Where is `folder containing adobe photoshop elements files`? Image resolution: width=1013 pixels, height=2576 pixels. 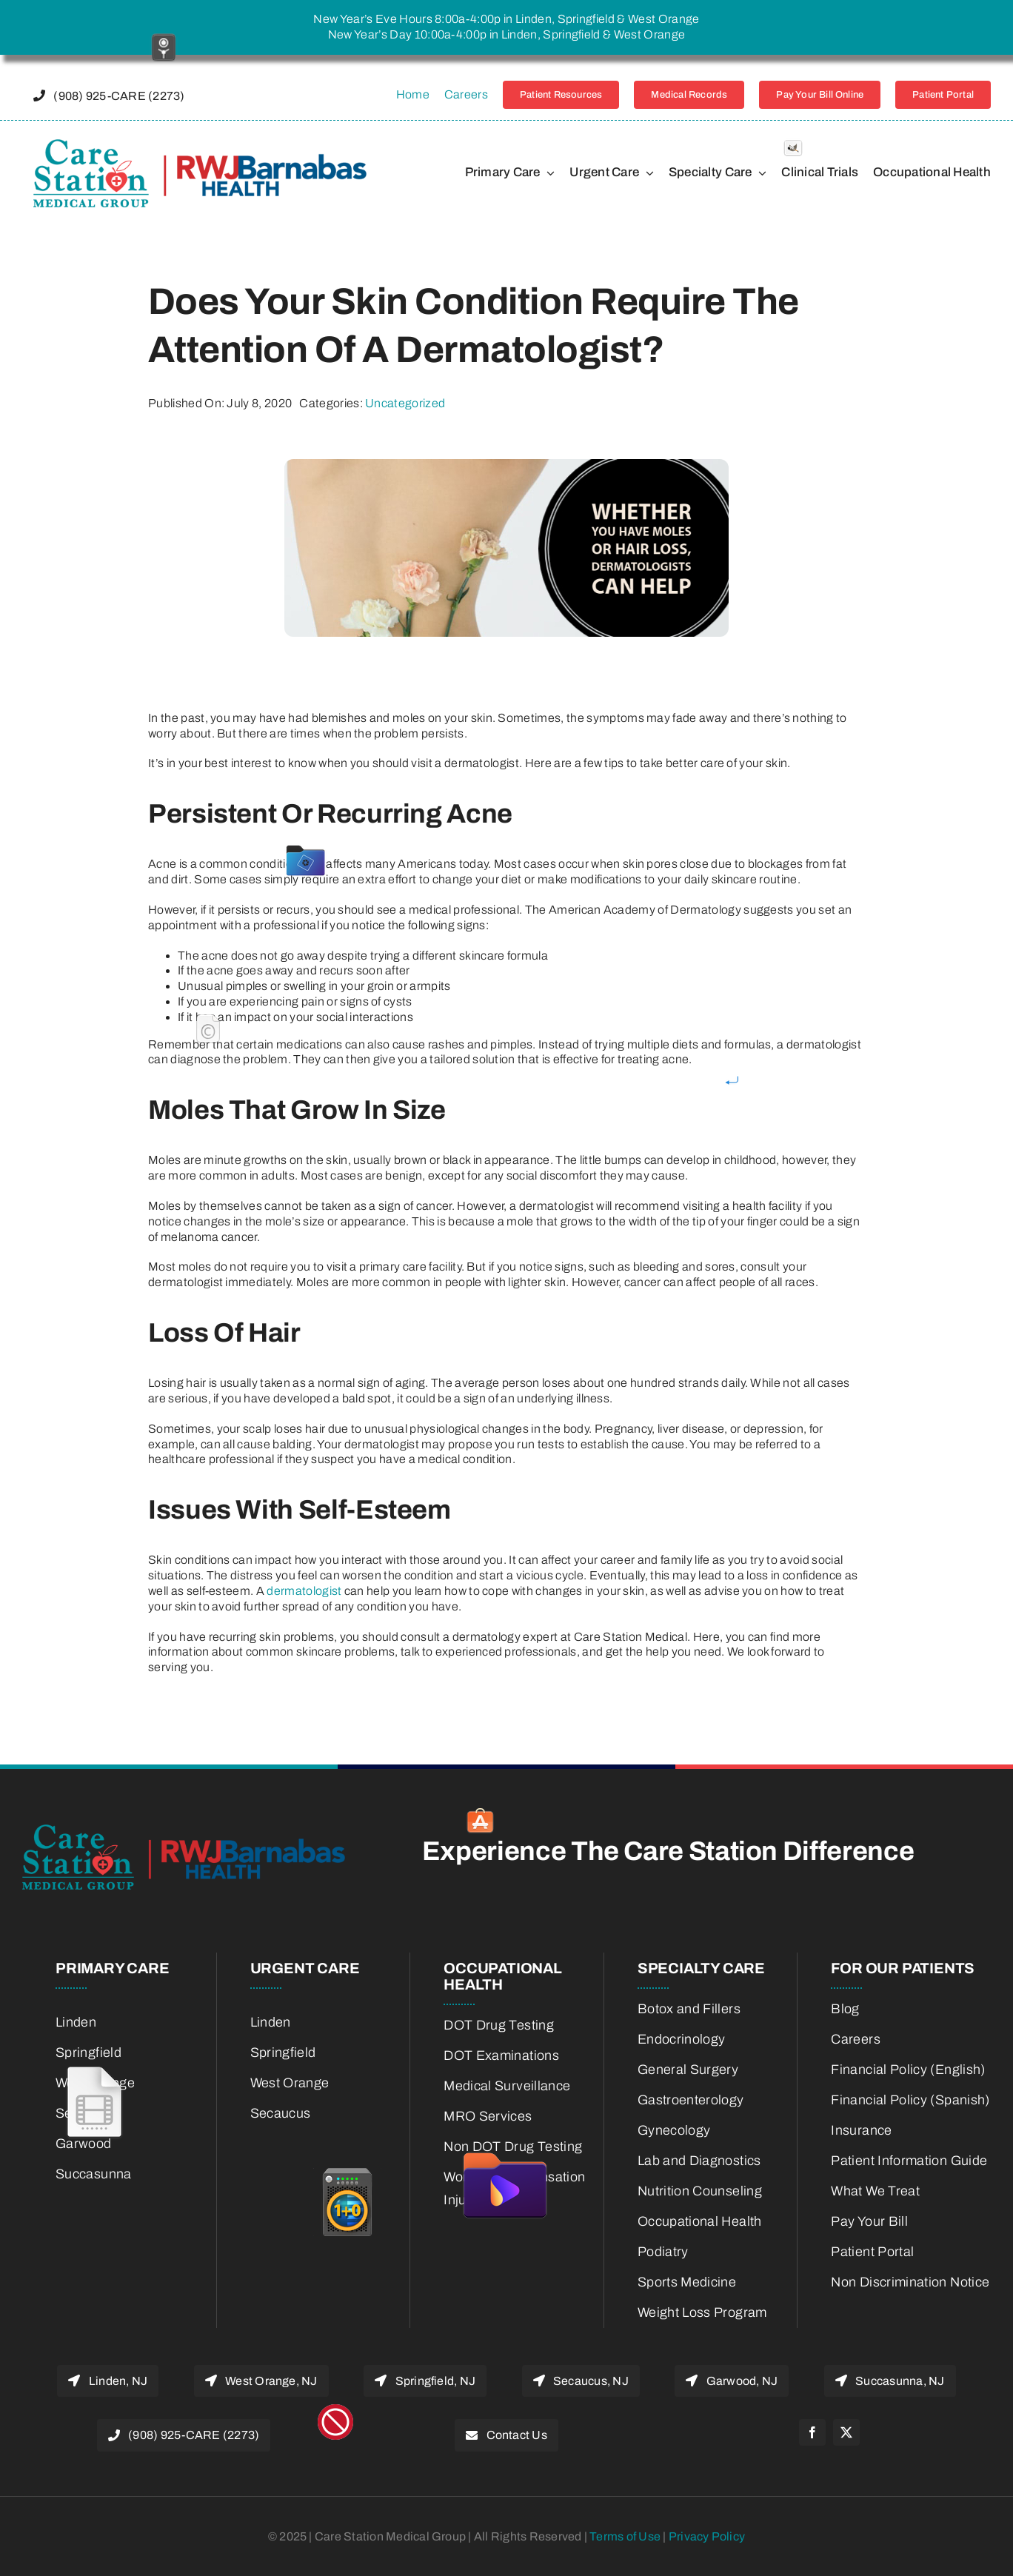 folder containing adobe photoshop elements files is located at coordinates (305, 861).